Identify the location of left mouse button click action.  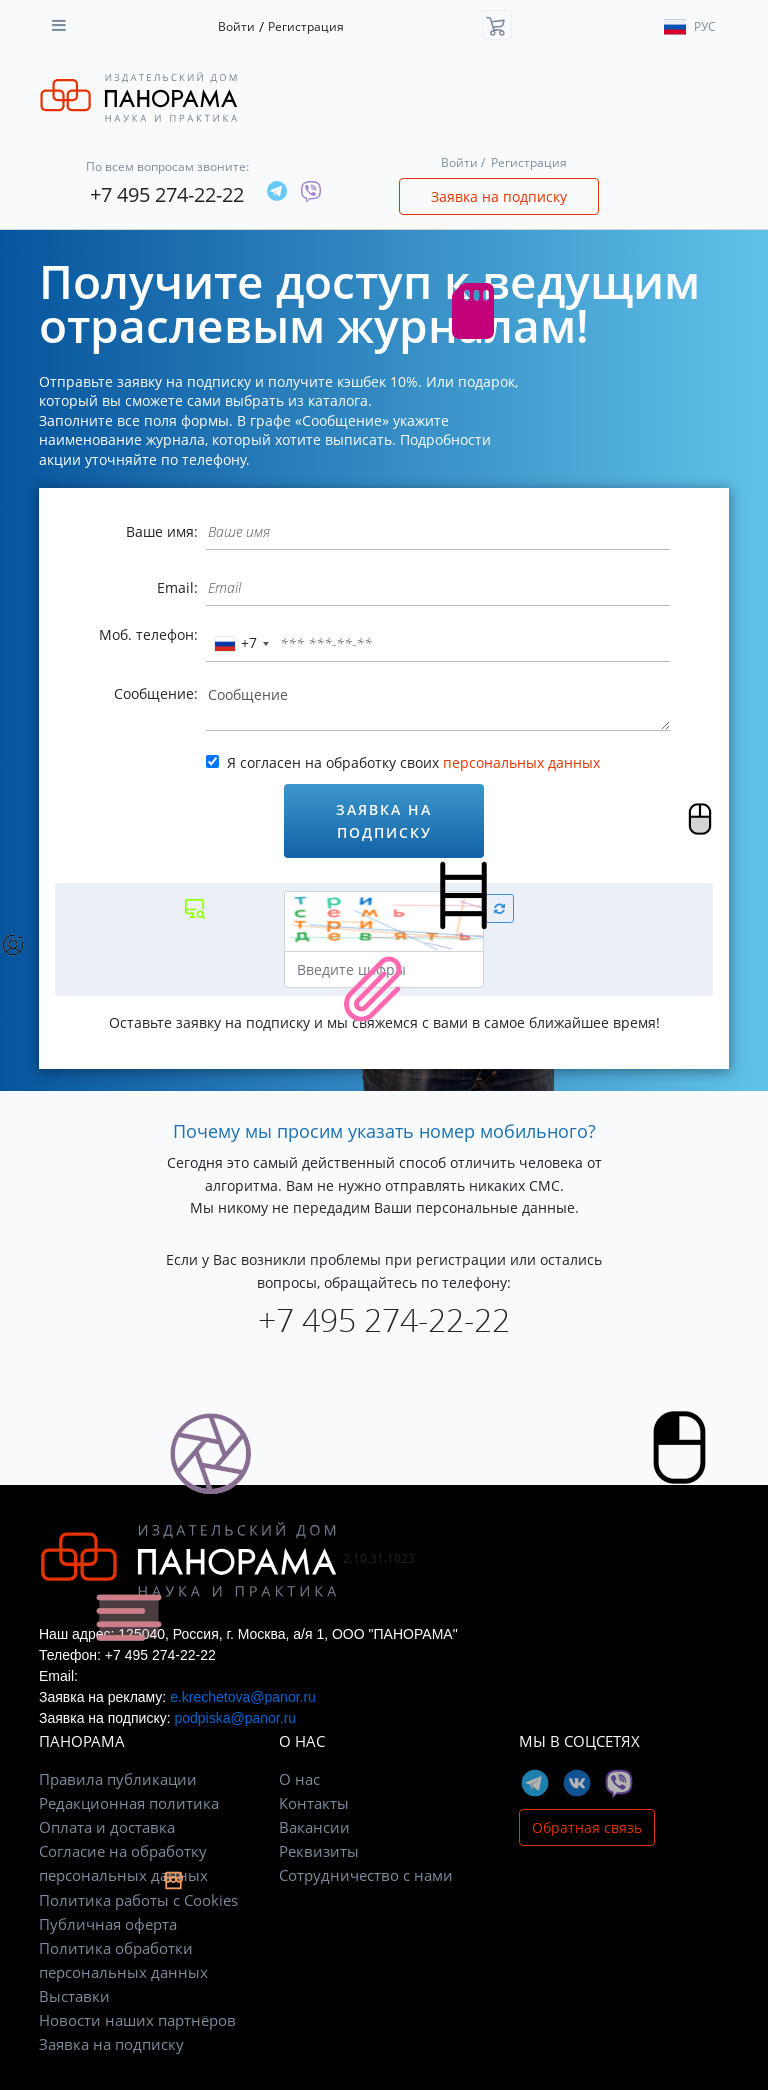
(679, 1447).